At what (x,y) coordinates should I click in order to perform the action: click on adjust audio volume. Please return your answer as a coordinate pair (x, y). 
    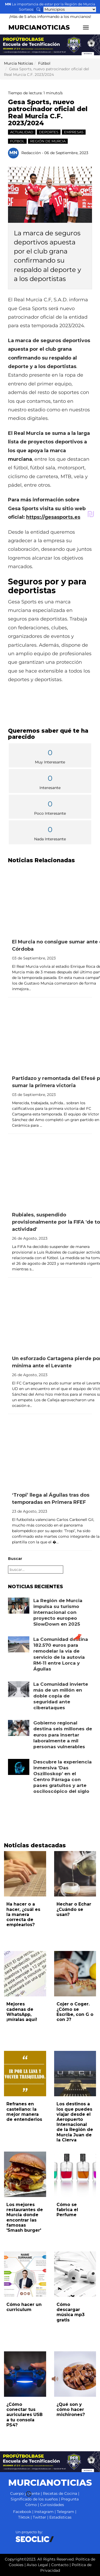
    Looking at the image, I should click on (55, 2379).